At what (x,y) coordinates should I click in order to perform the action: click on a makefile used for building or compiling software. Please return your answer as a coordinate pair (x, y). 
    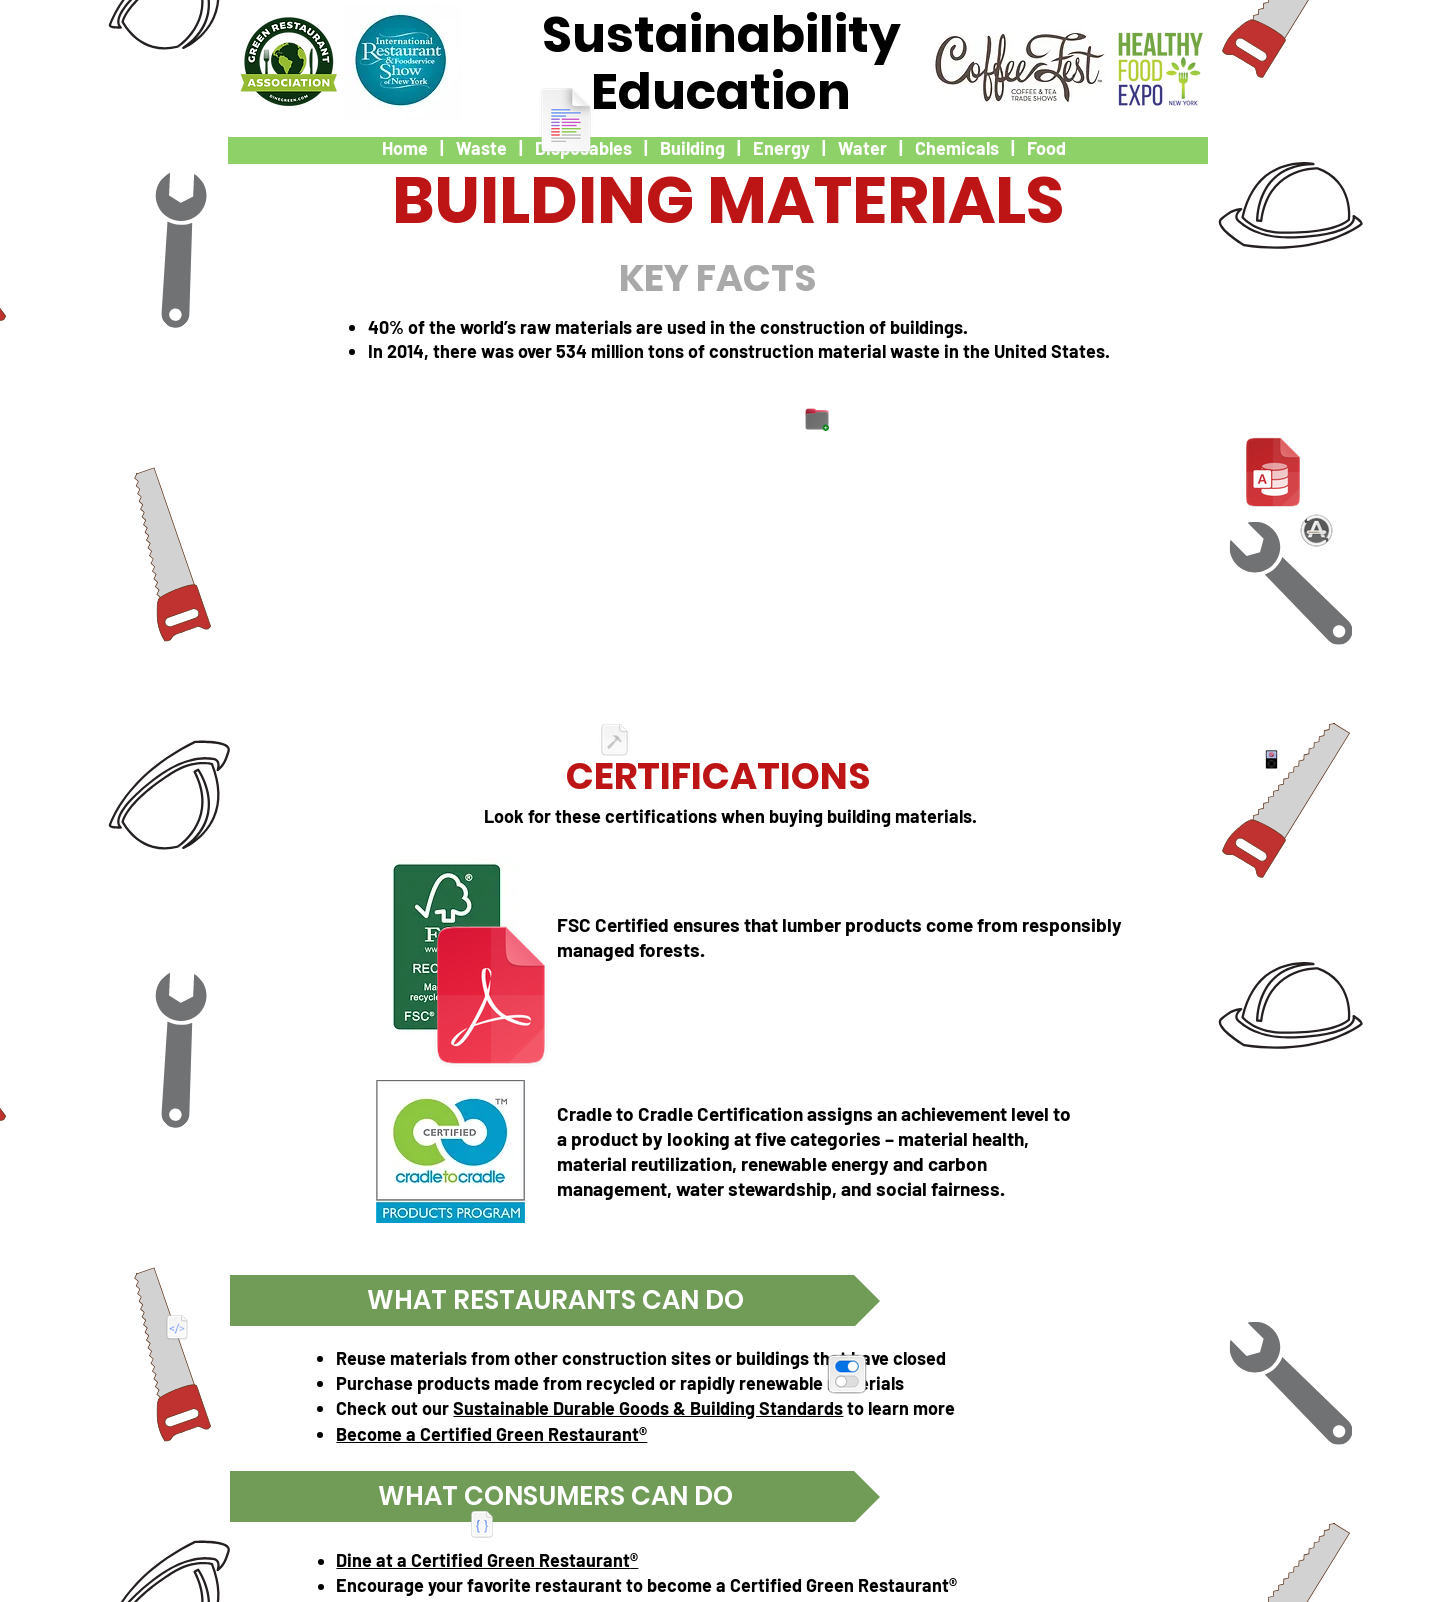
    Looking at the image, I should click on (614, 739).